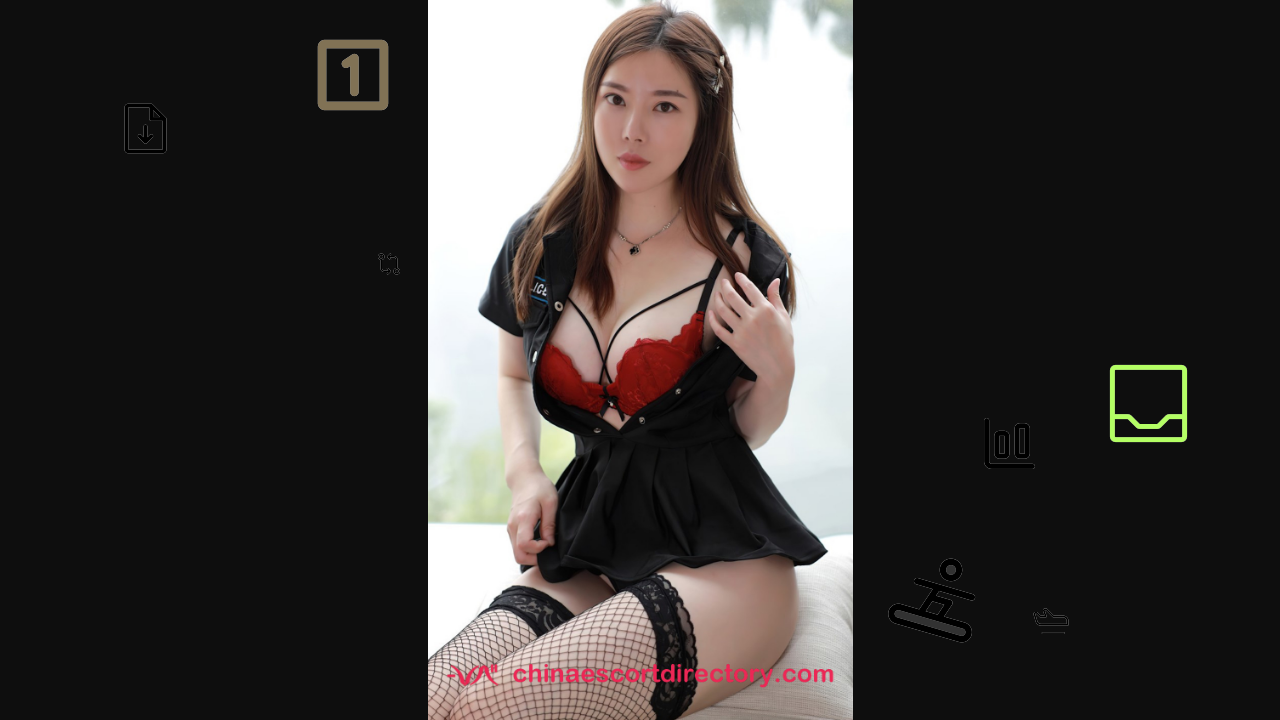  Describe the element at coordinates (353, 75) in the screenshot. I see `indicates first step in a sequence or process` at that location.